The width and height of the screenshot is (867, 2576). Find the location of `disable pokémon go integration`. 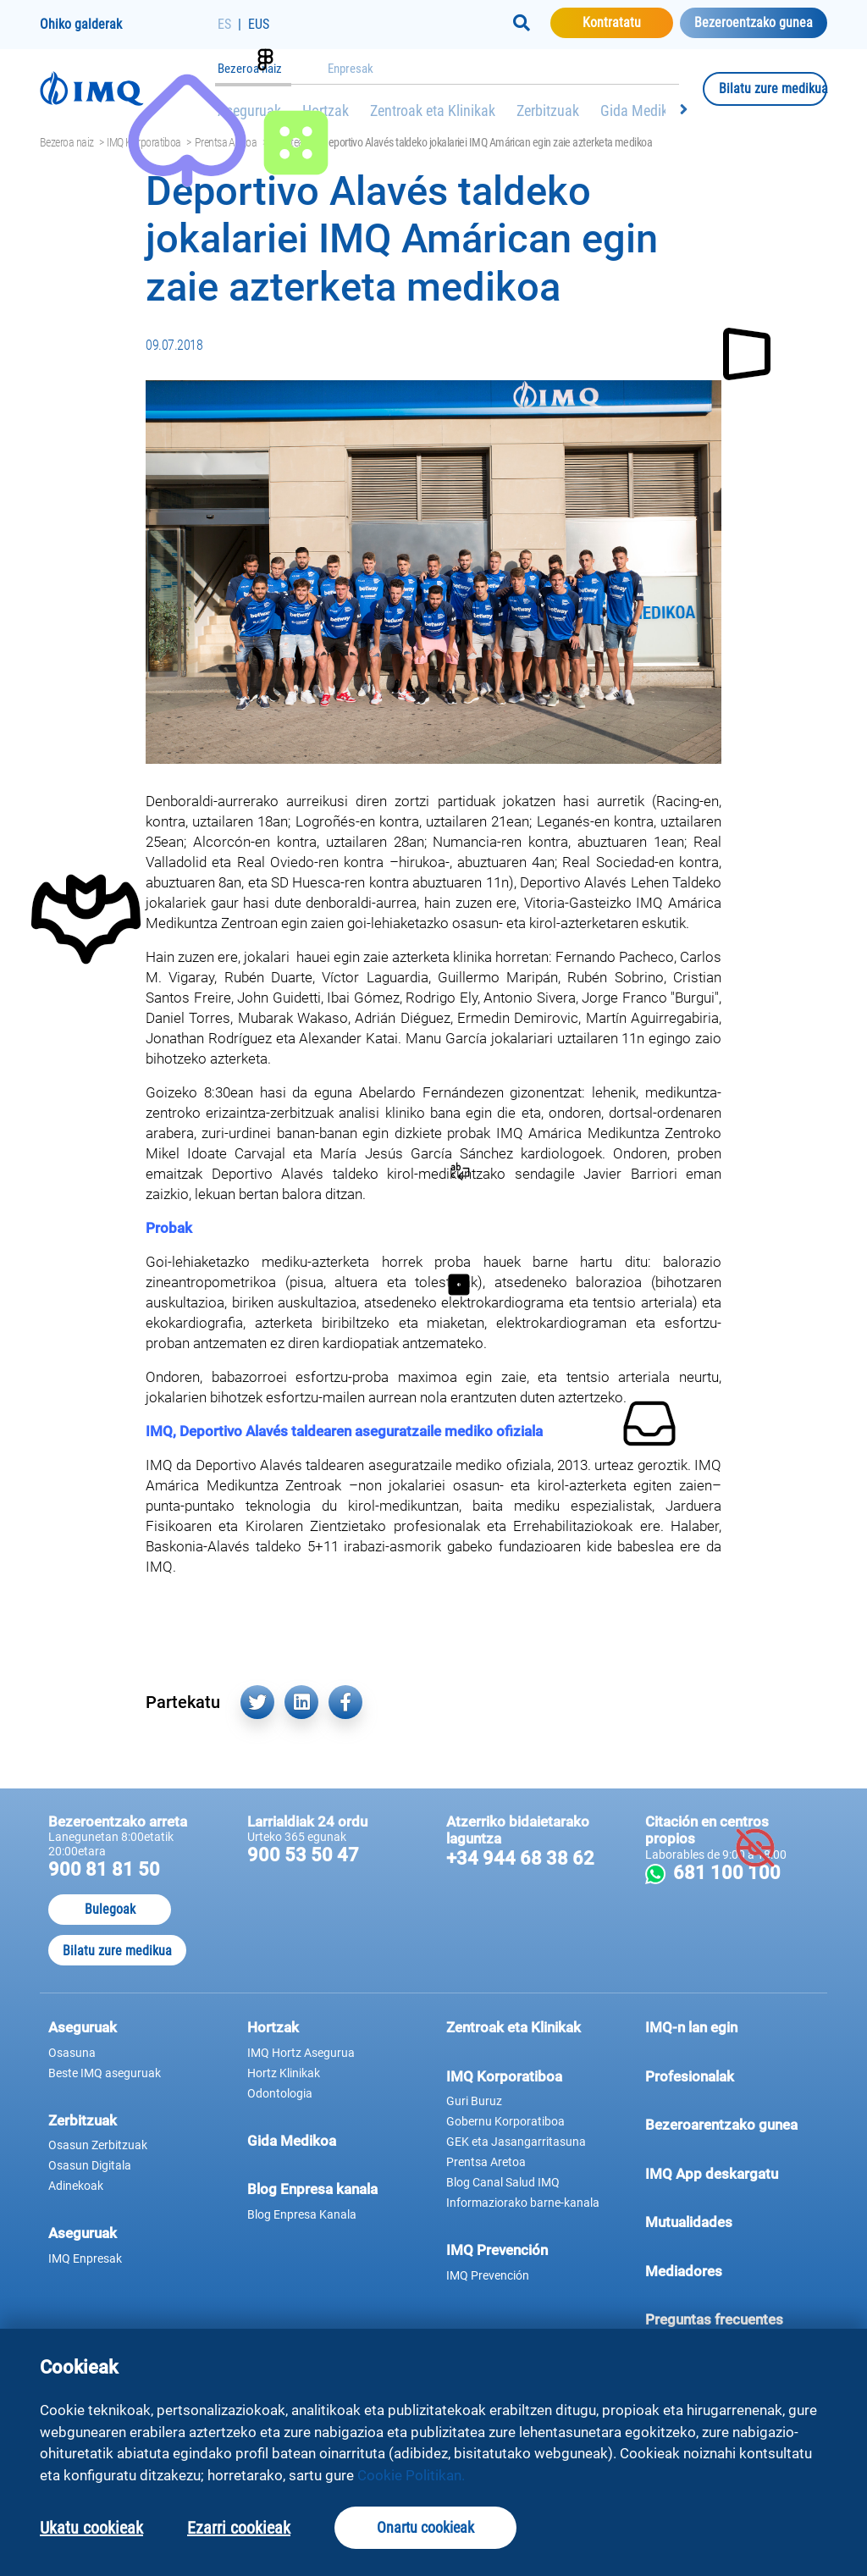

disable pokémon go integration is located at coordinates (755, 1848).